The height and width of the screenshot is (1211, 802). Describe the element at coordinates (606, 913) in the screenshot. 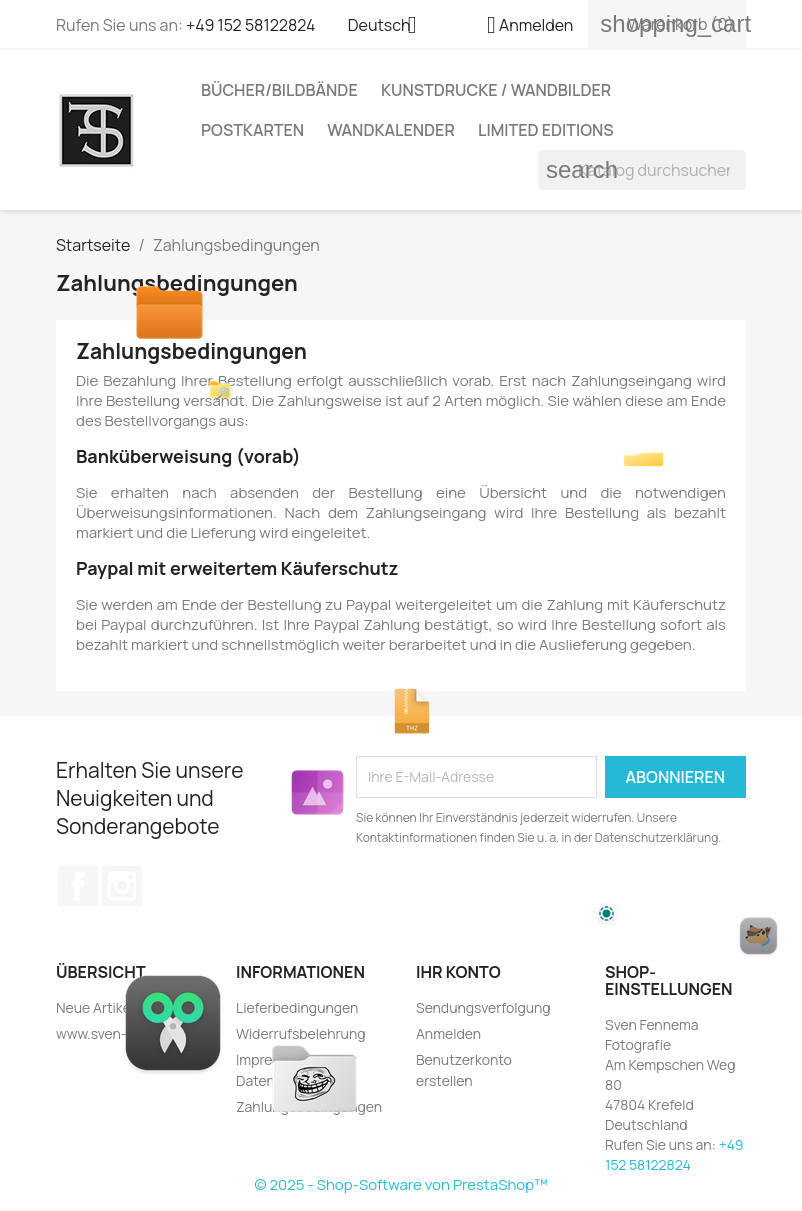

I see `open LocalSend app for local file sharing` at that location.